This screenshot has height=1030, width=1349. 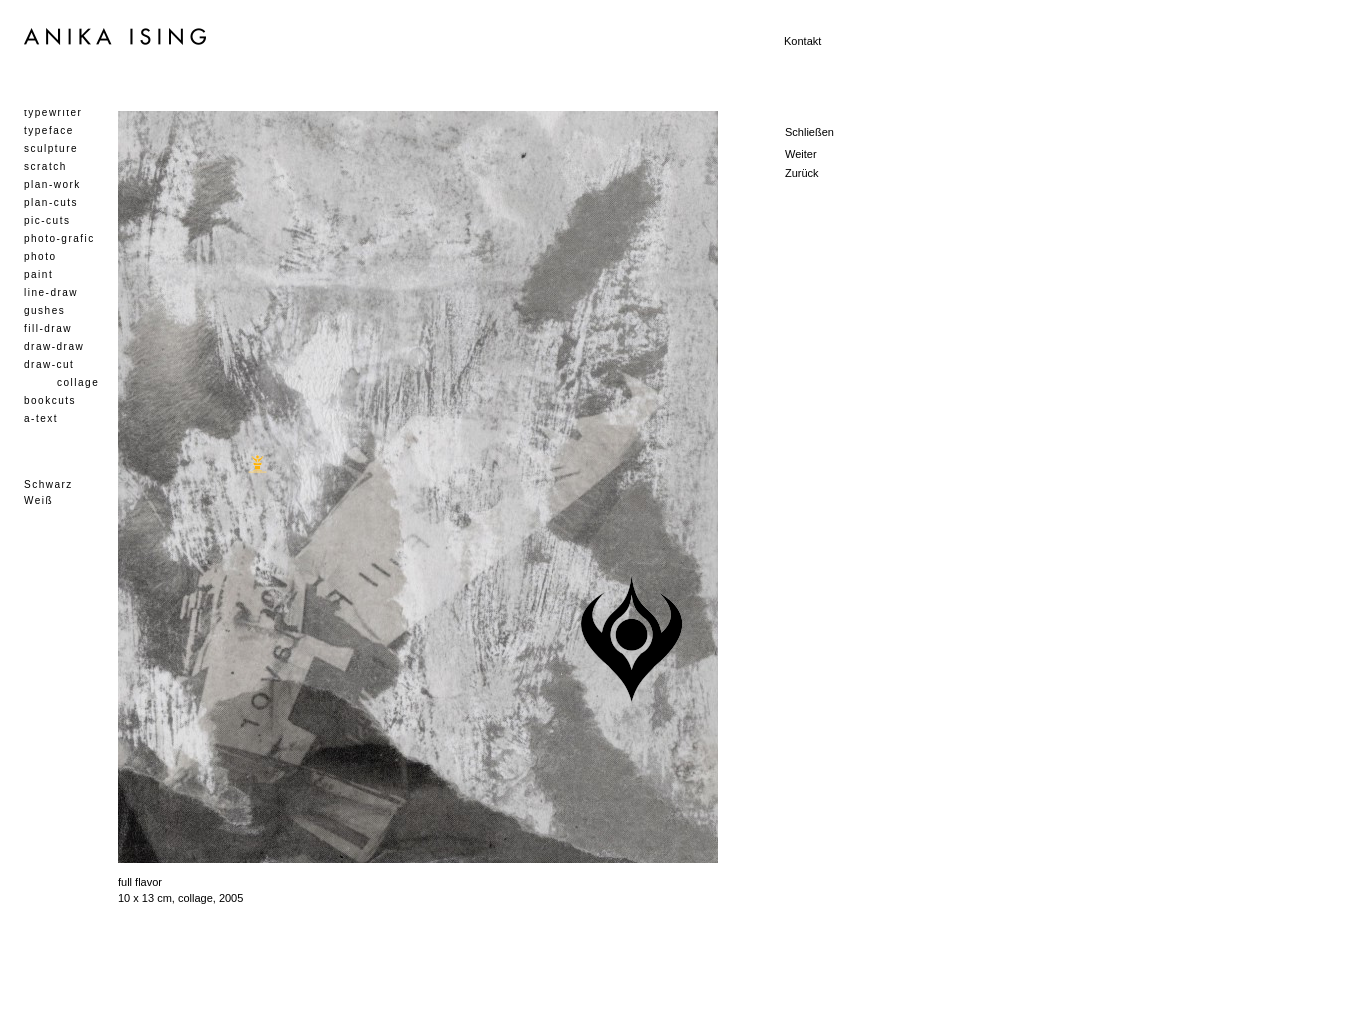 What do you see at coordinates (257, 463) in the screenshot?
I see `access public speaking or presentation mode` at bounding box center [257, 463].